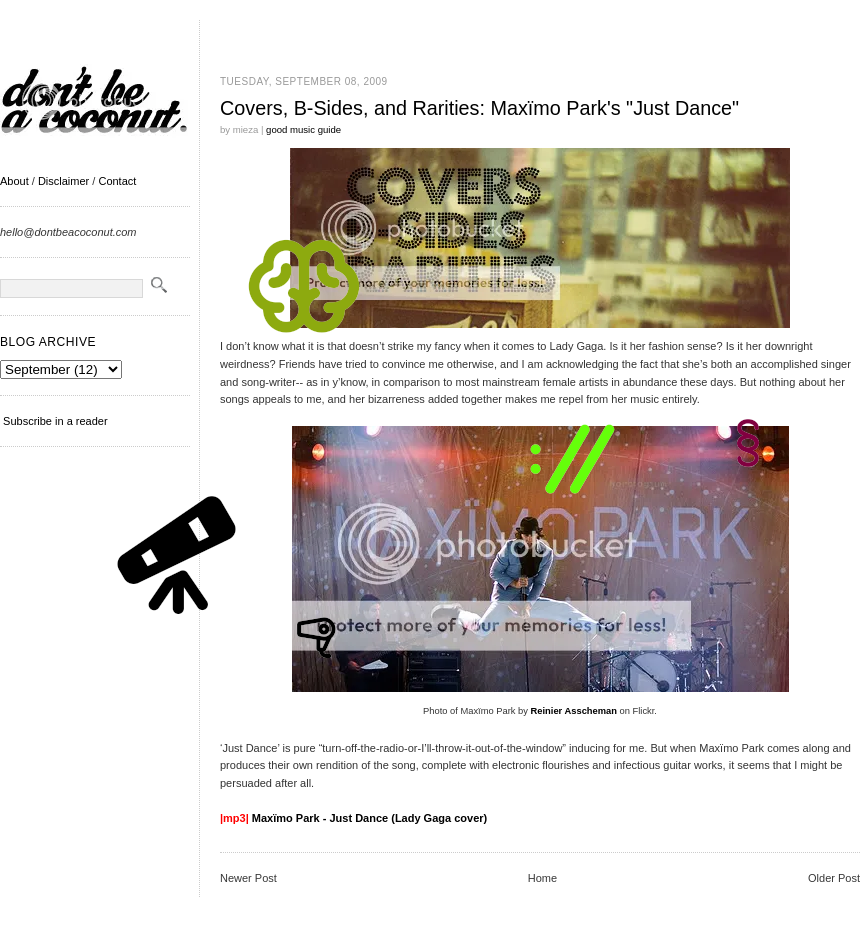 The height and width of the screenshot is (948, 860). I want to click on indicates a section break or divider in a document, so click(748, 443).